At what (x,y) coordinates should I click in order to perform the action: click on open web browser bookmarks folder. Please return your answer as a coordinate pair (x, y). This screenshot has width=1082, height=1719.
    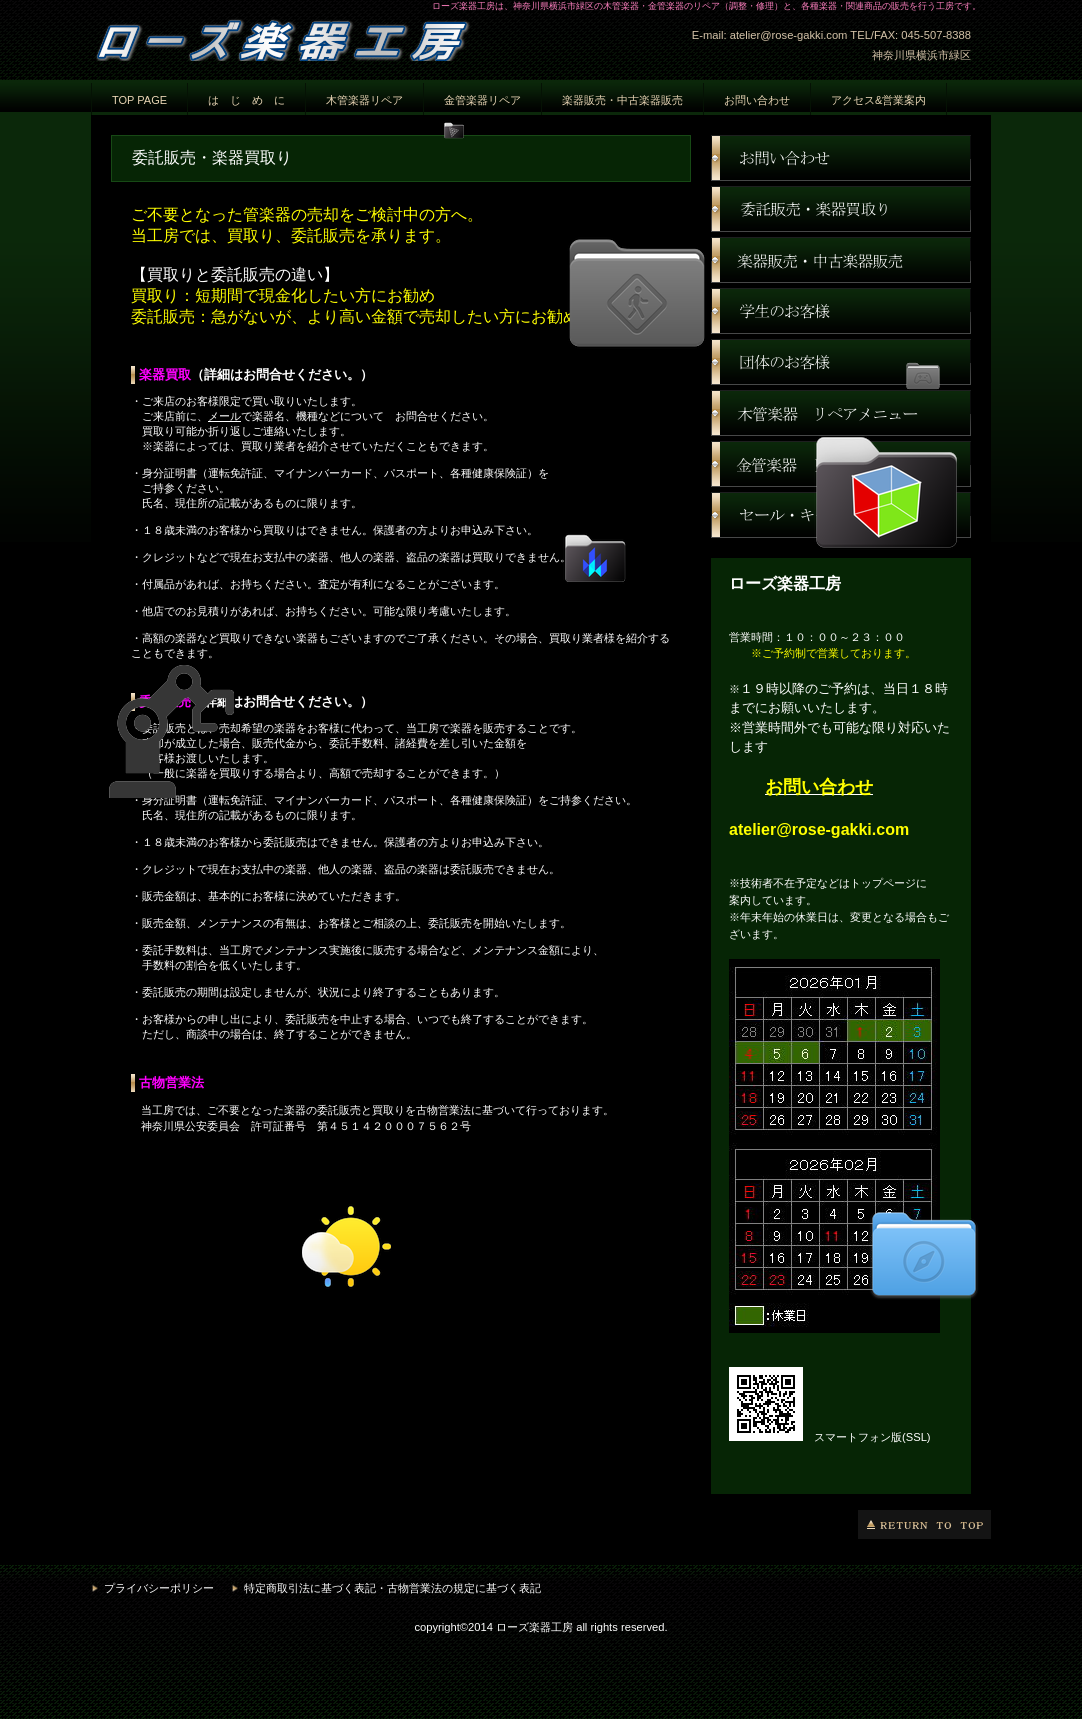
    Looking at the image, I should click on (924, 1254).